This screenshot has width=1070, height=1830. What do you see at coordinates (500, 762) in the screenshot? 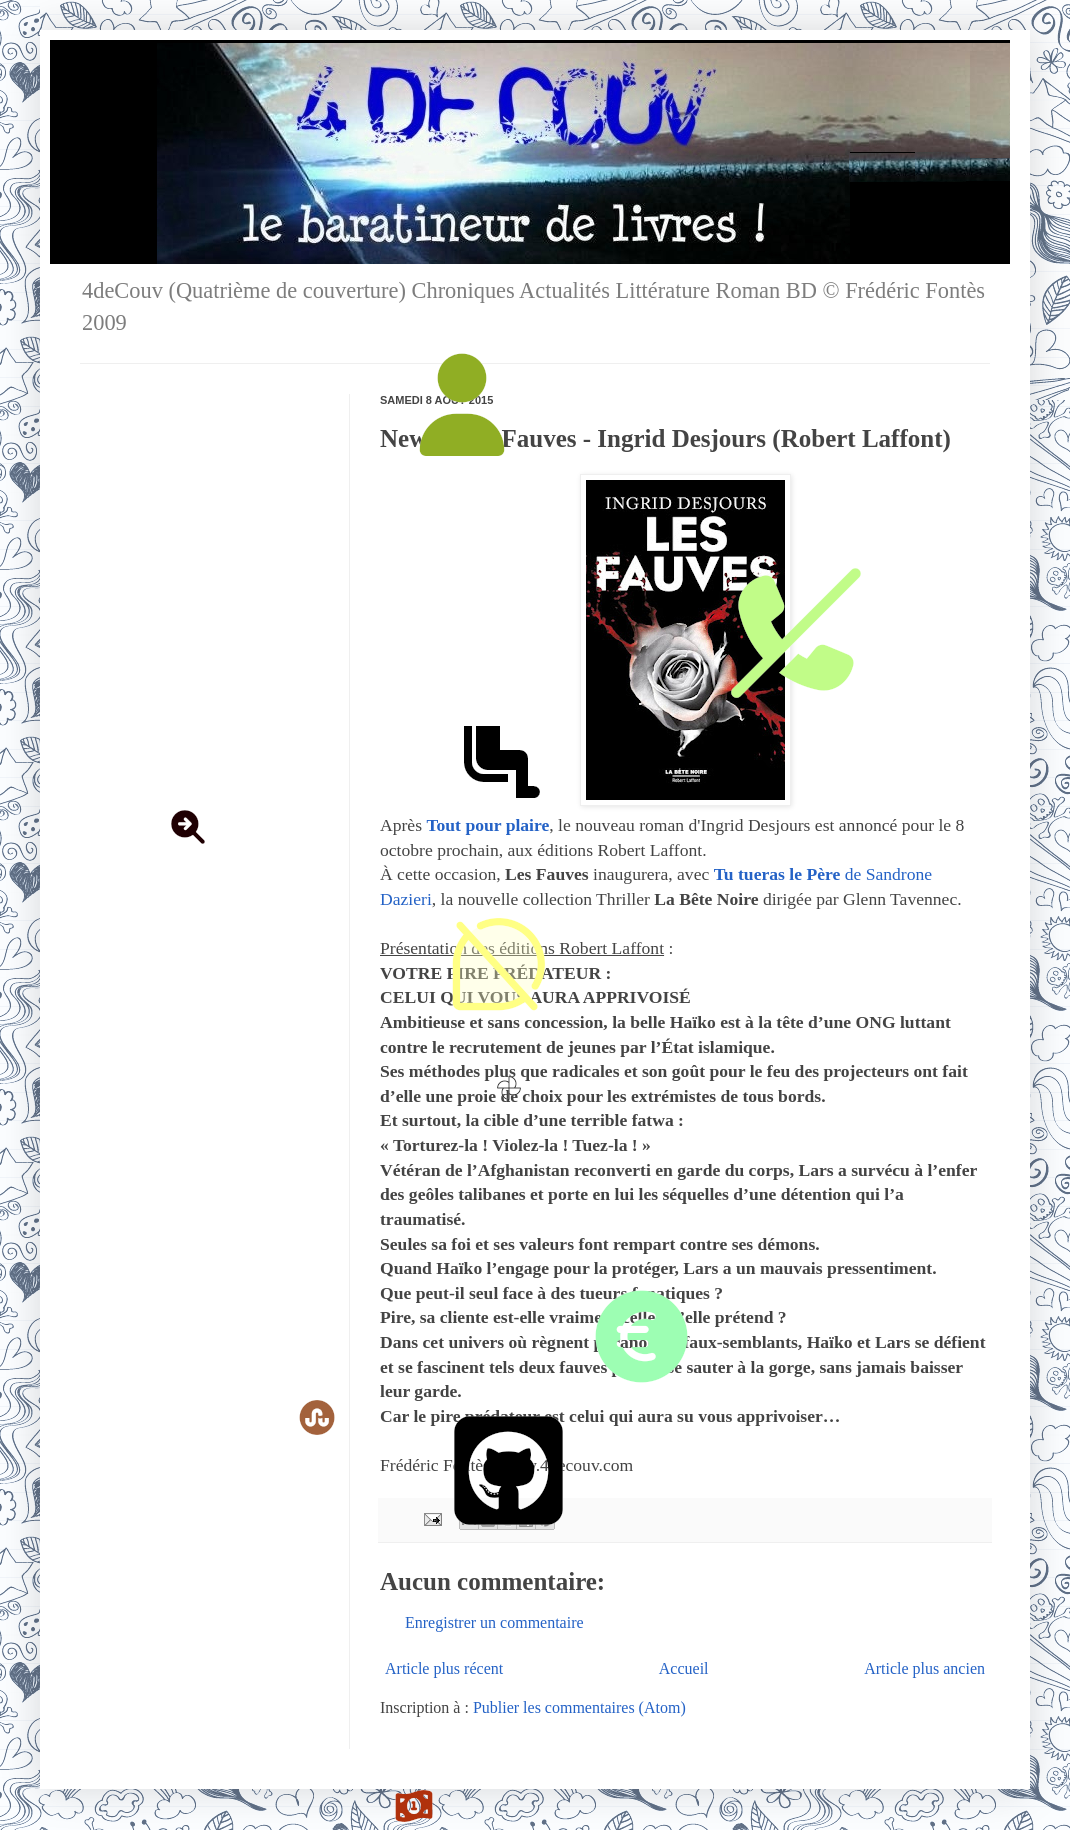
I see `standard legroom seat selection` at bounding box center [500, 762].